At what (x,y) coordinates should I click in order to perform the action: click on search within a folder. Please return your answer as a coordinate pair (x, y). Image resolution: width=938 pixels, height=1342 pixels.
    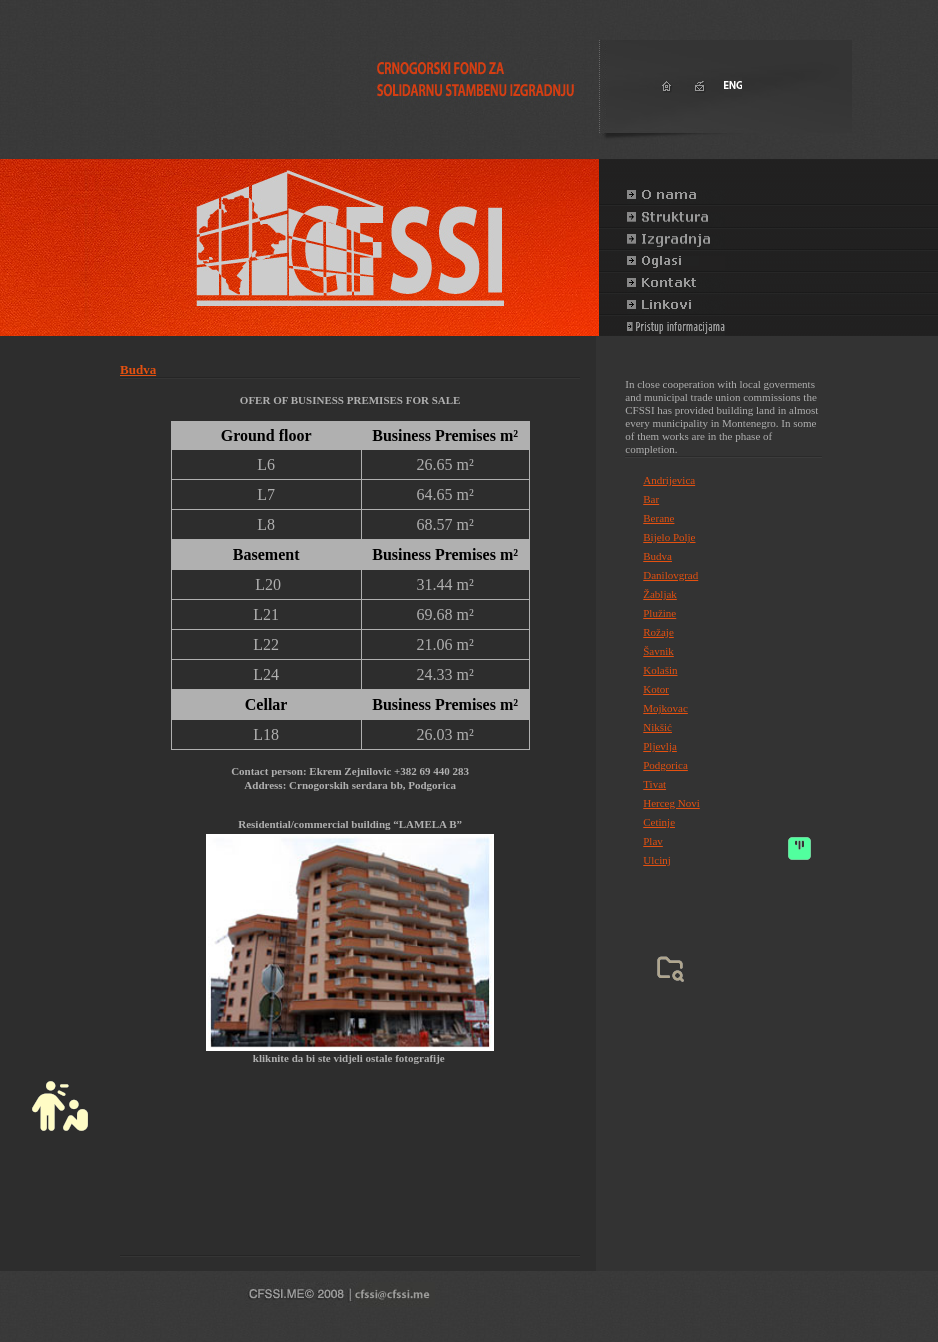
    Looking at the image, I should click on (670, 968).